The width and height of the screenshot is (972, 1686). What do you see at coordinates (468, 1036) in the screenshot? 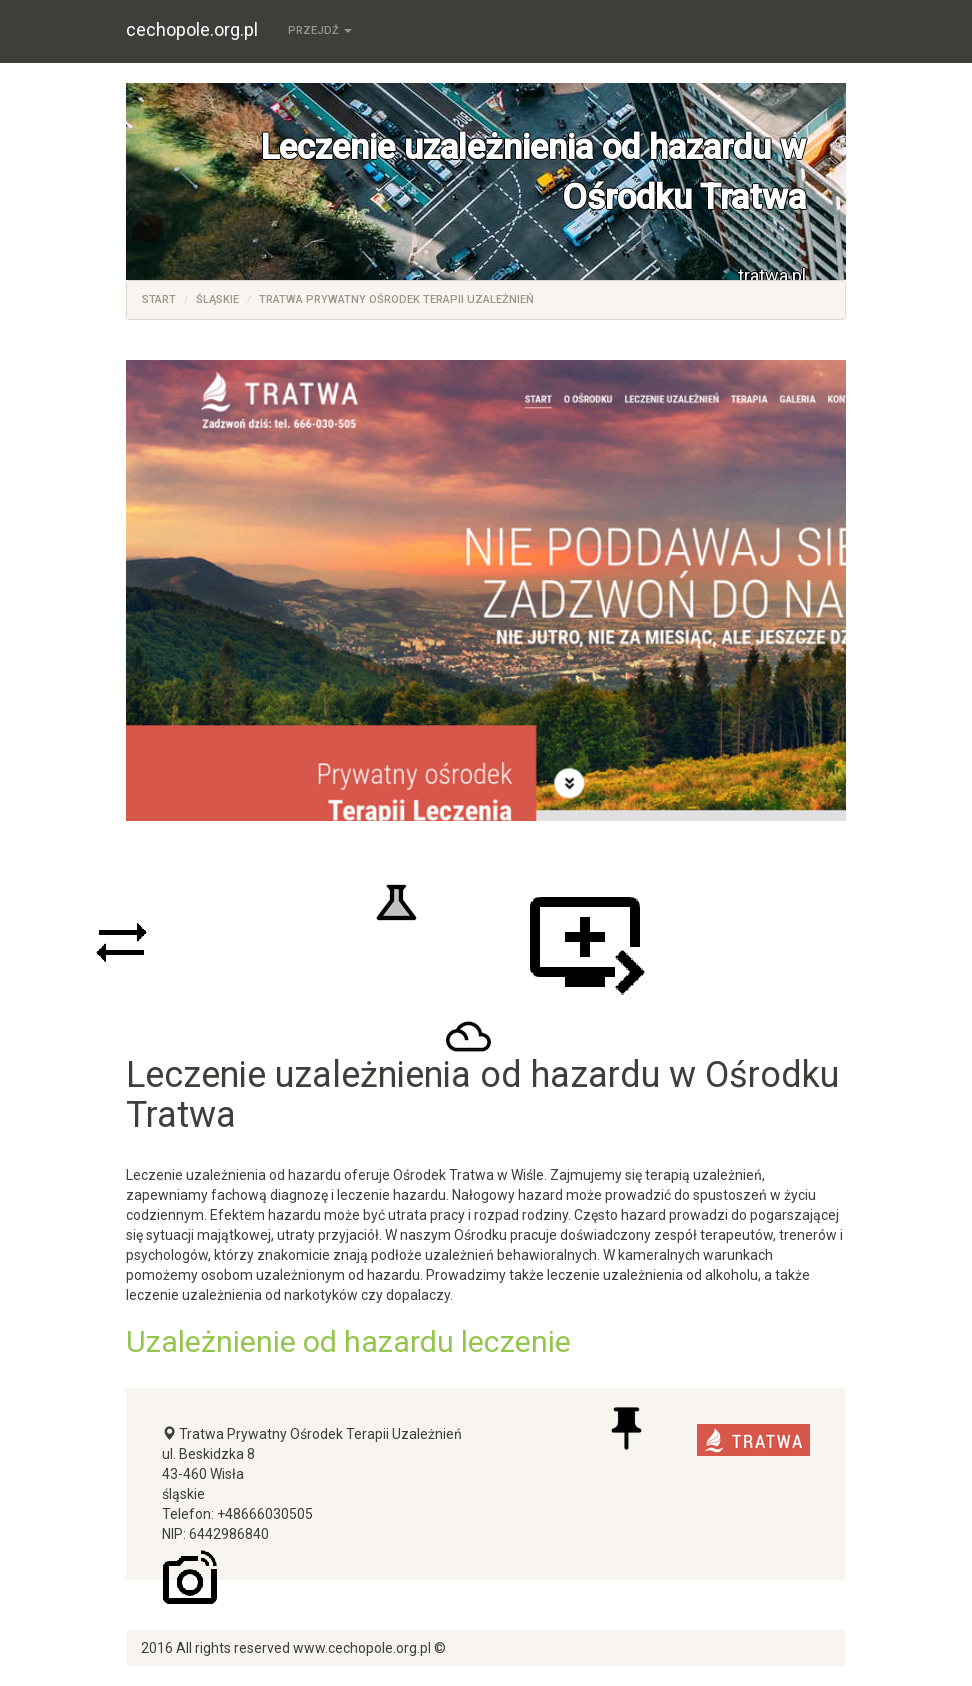
I see `view cloud storage` at bounding box center [468, 1036].